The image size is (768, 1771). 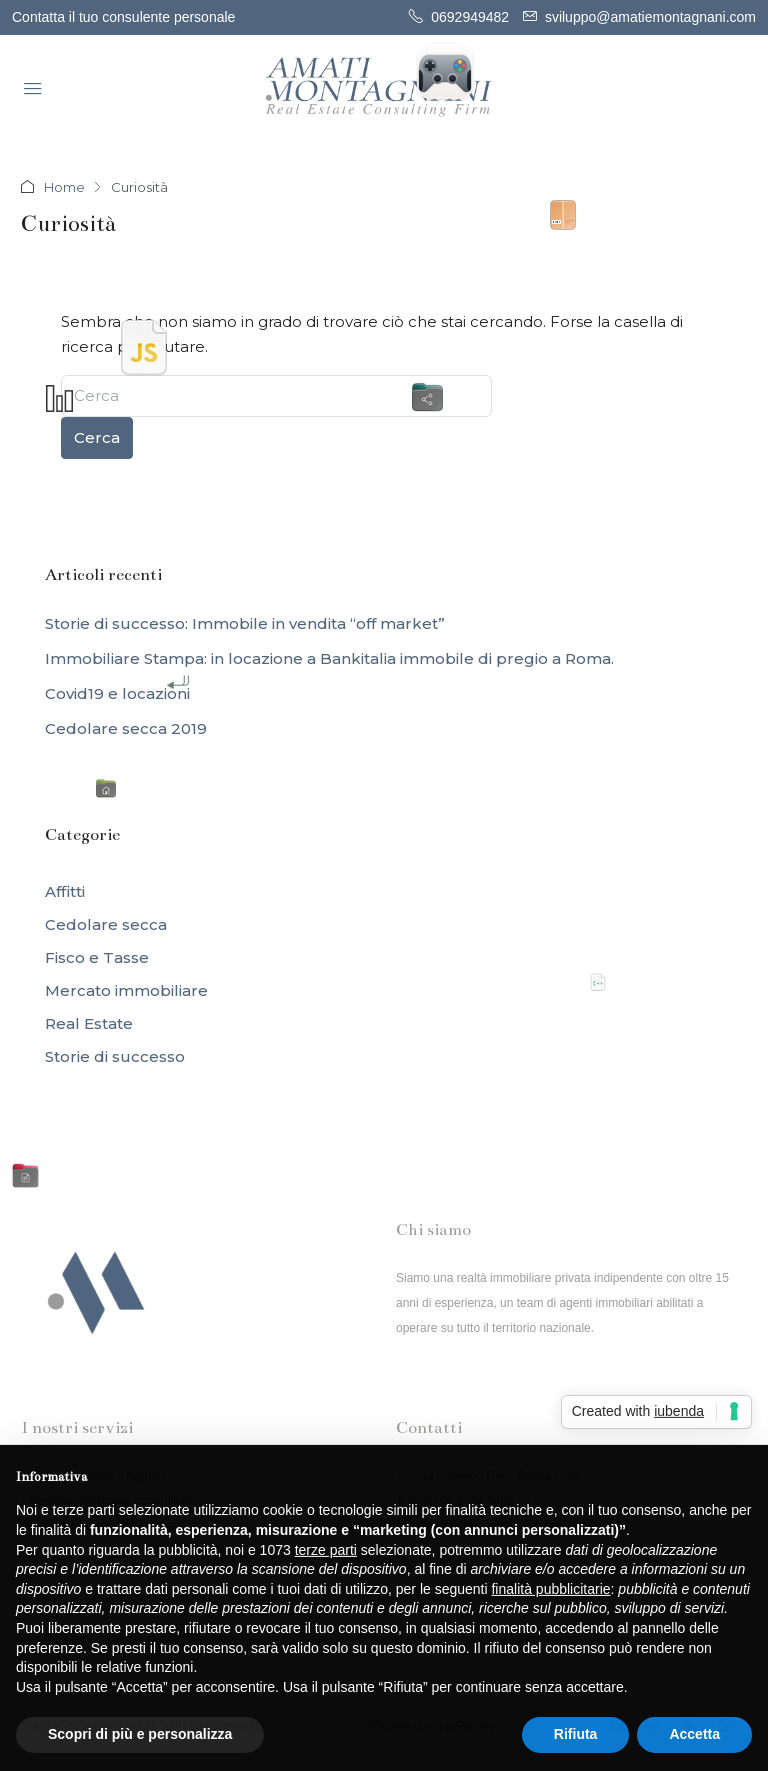 I want to click on view statistics or analytics, so click(x=59, y=398).